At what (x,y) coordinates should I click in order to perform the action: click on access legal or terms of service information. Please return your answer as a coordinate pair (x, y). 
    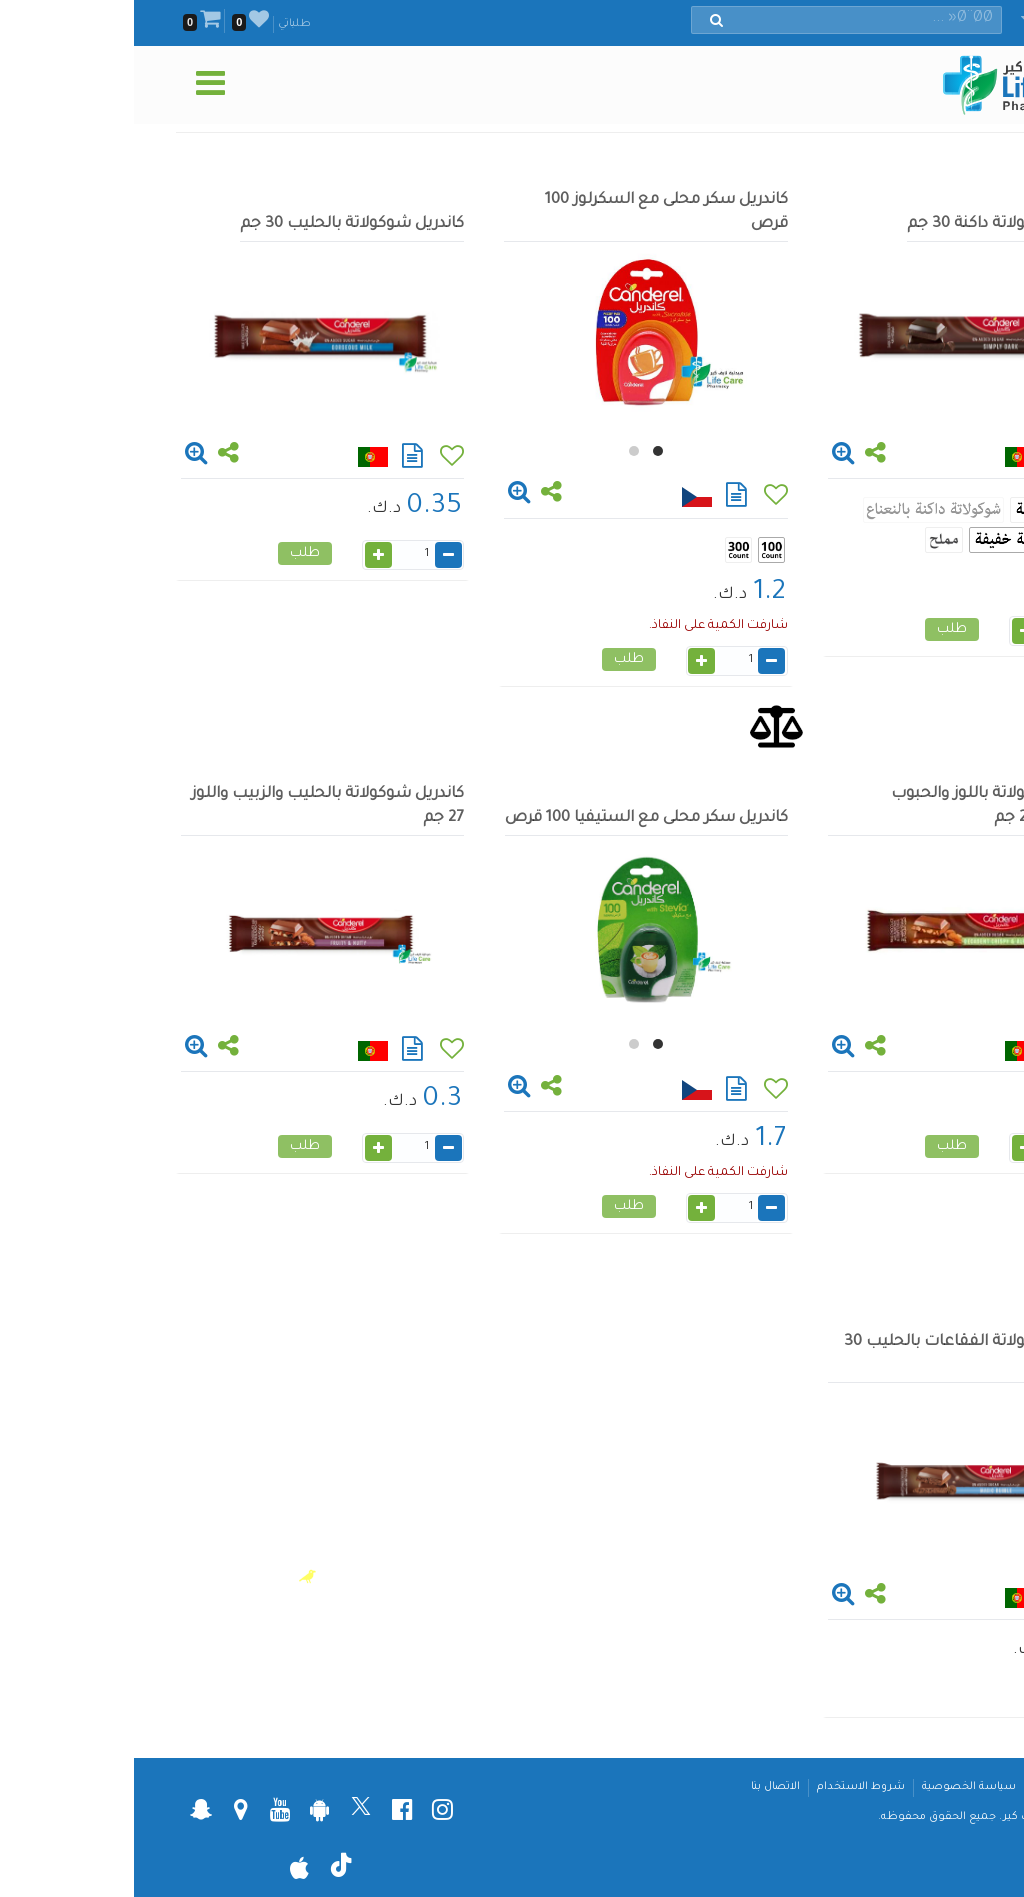
    Looking at the image, I should click on (776, 726).